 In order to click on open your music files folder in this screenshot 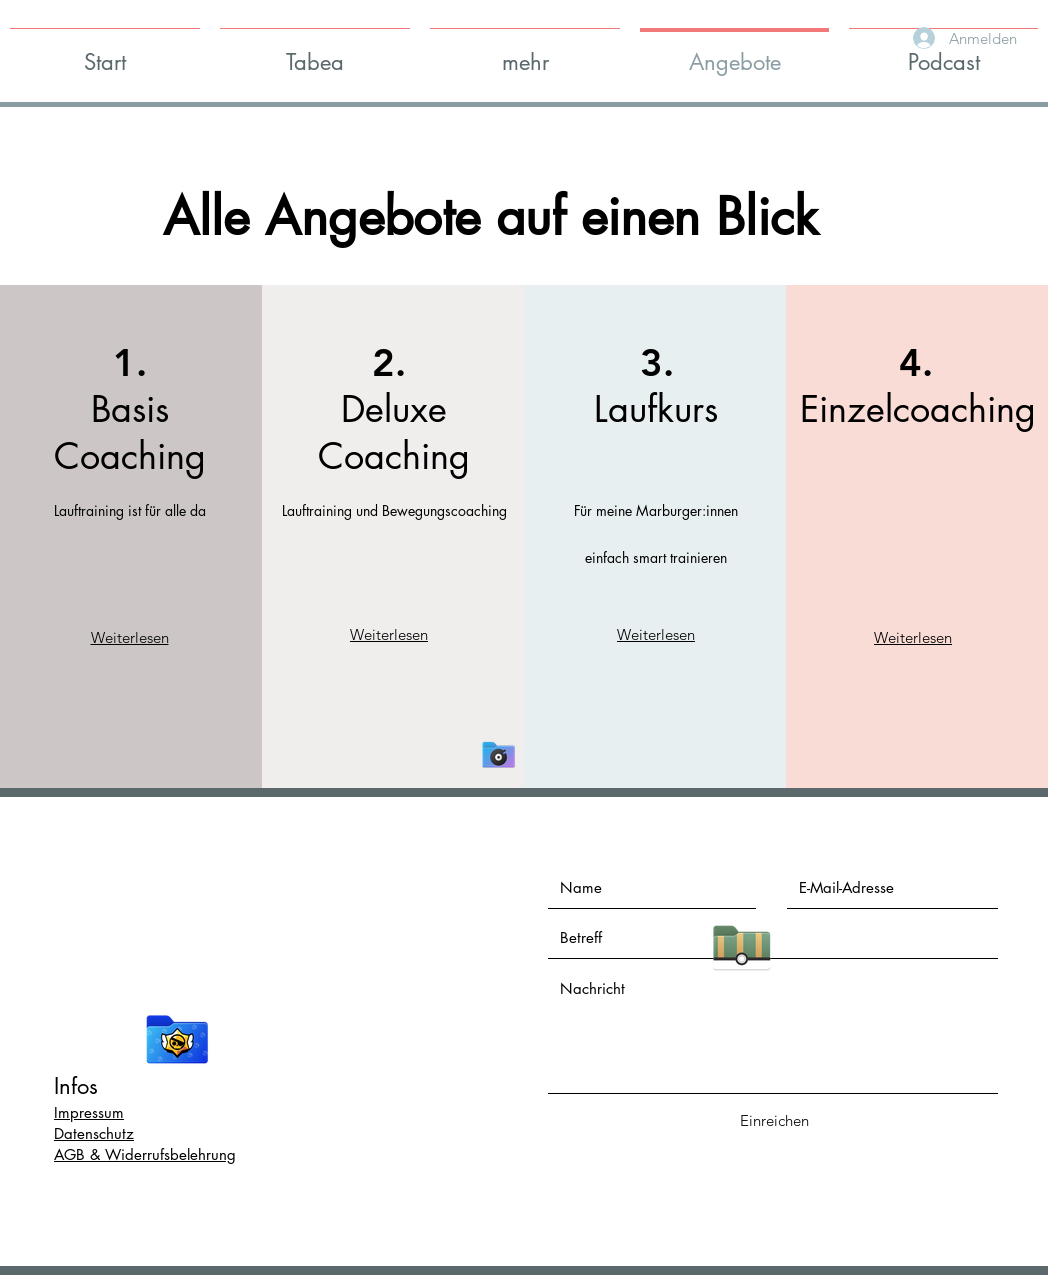, I will do `click(498, 755)`.